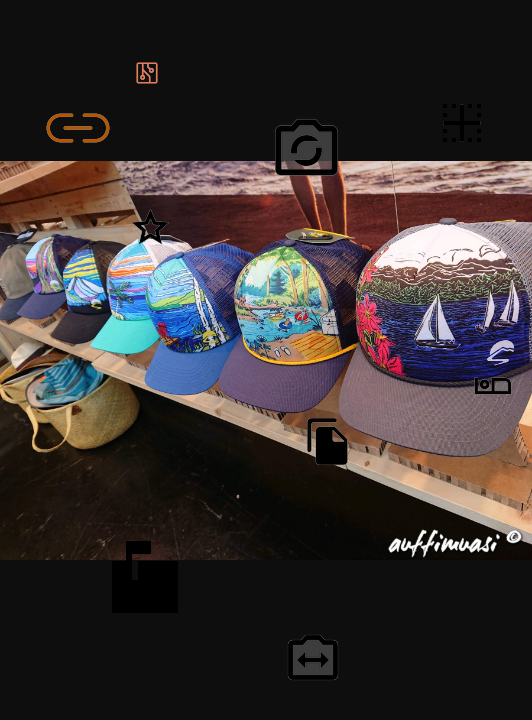 The height and width of the screenshot is (720, 532). I want to click on access party mode camera effects, so click(306, 150).